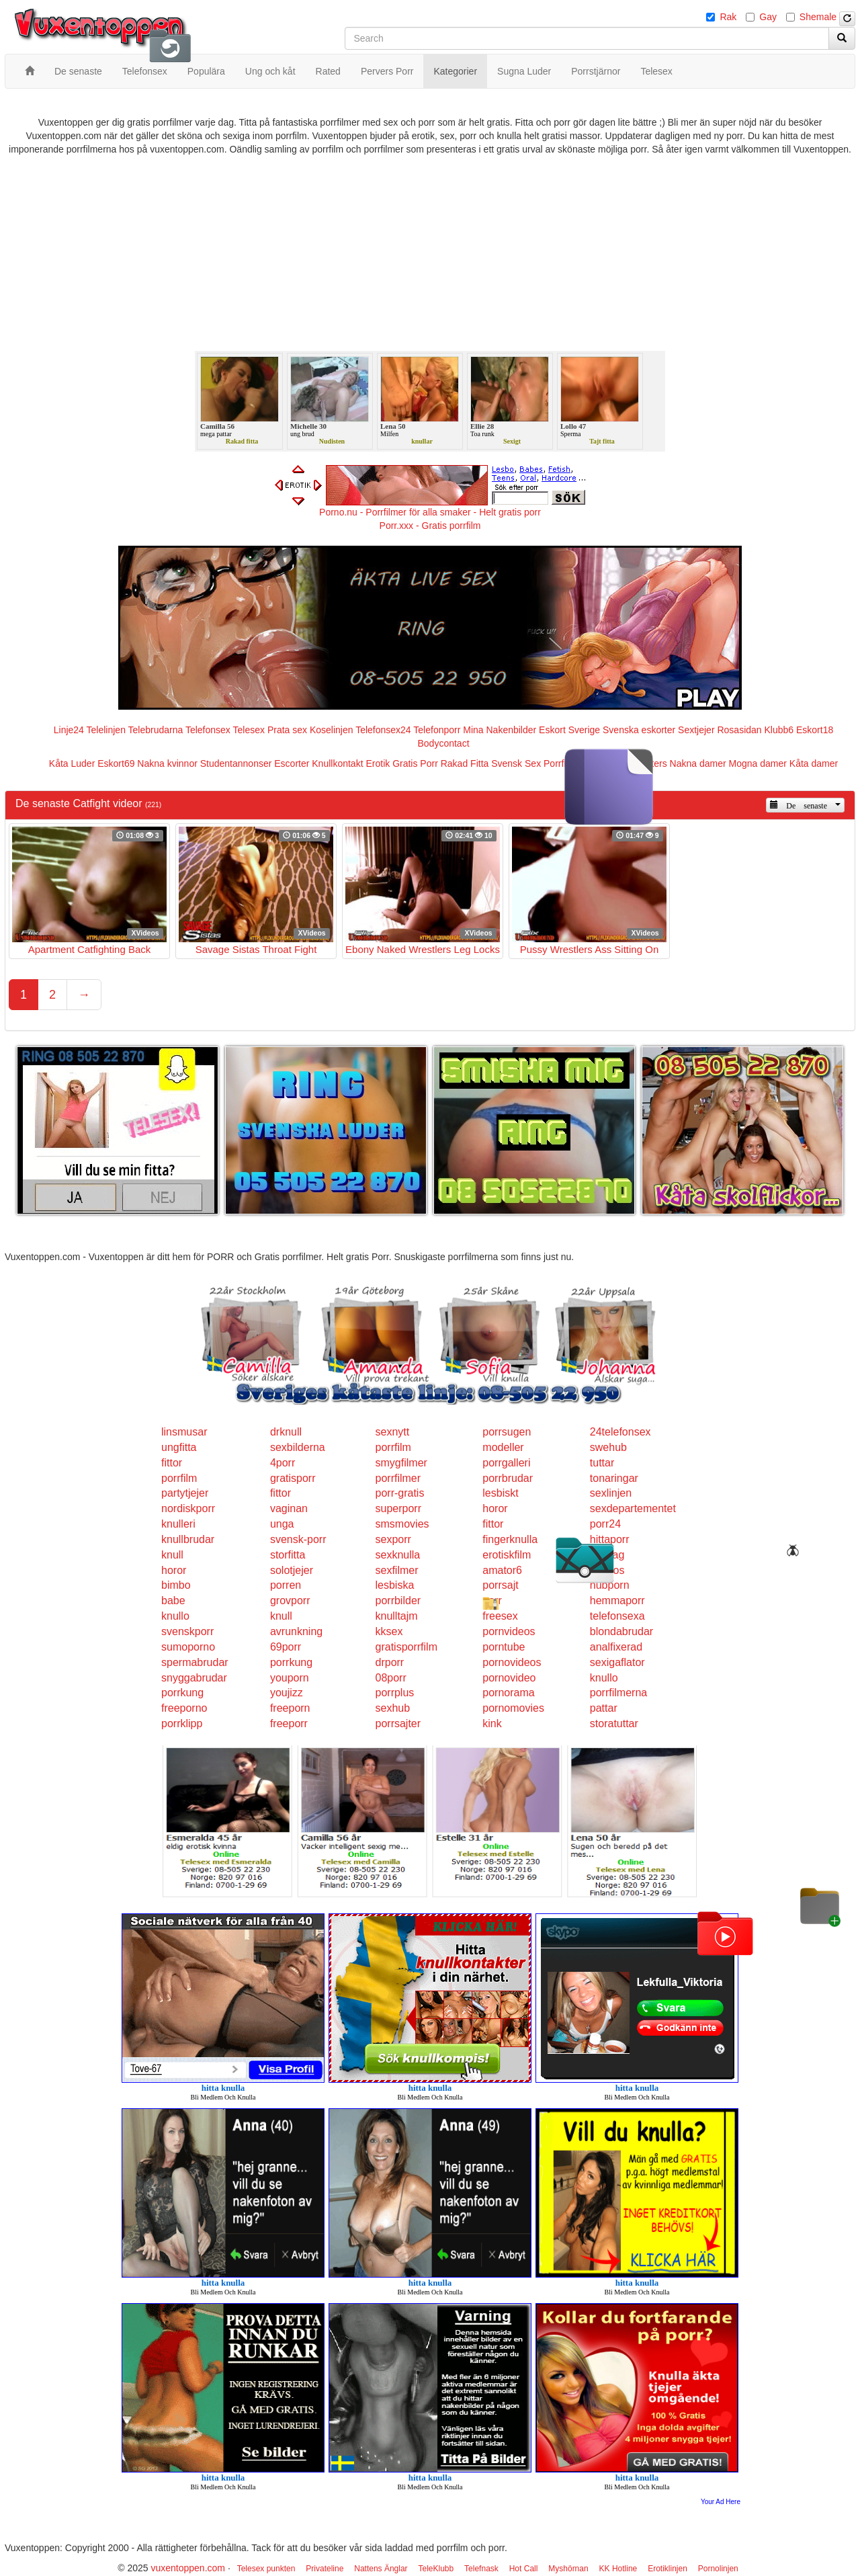  What do you see at coordinates (793, 1550) in the screenshot?
I see `report a bug or issue` at bounding box center [793, 1550].